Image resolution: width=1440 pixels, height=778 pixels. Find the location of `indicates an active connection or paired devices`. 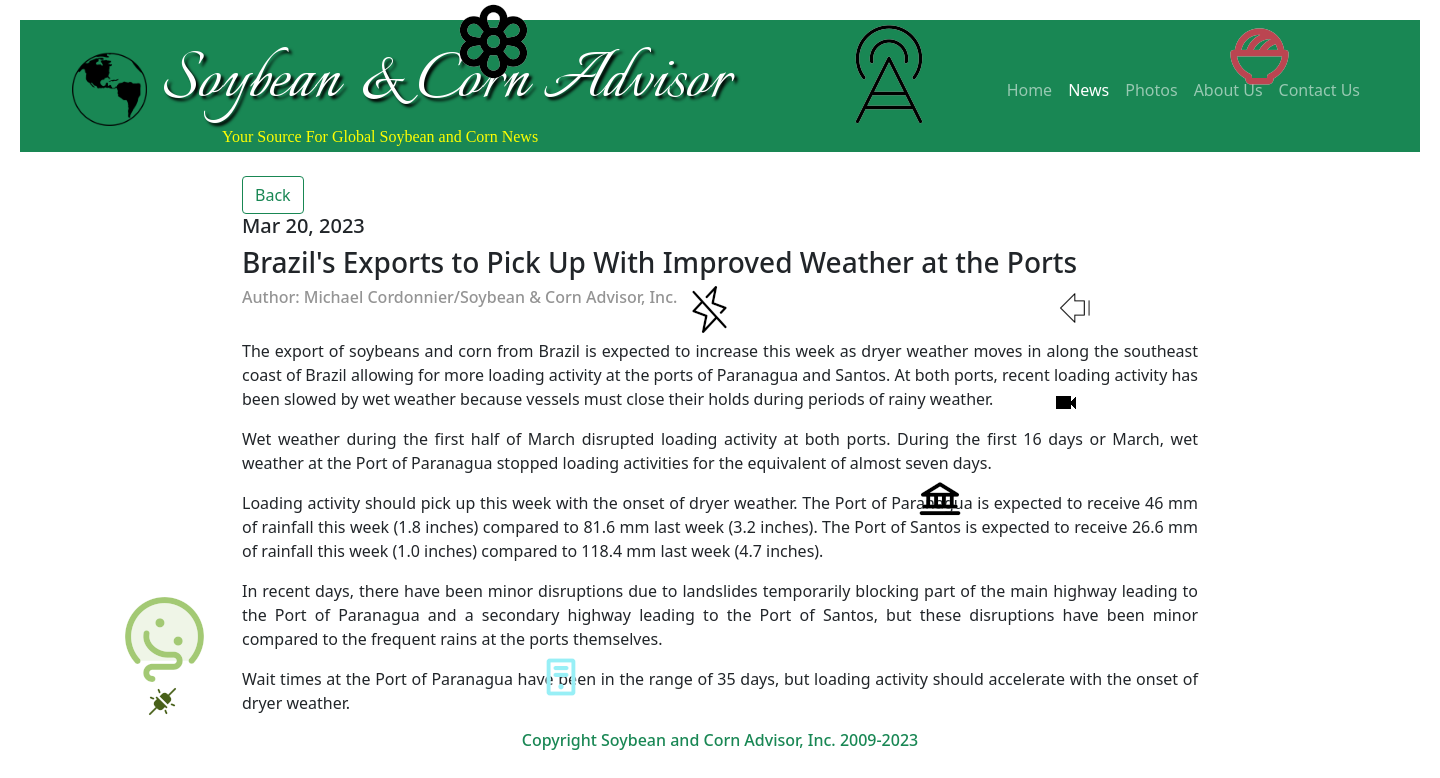

indicates an active connection or paired devices is located at coordinates (162, 701).